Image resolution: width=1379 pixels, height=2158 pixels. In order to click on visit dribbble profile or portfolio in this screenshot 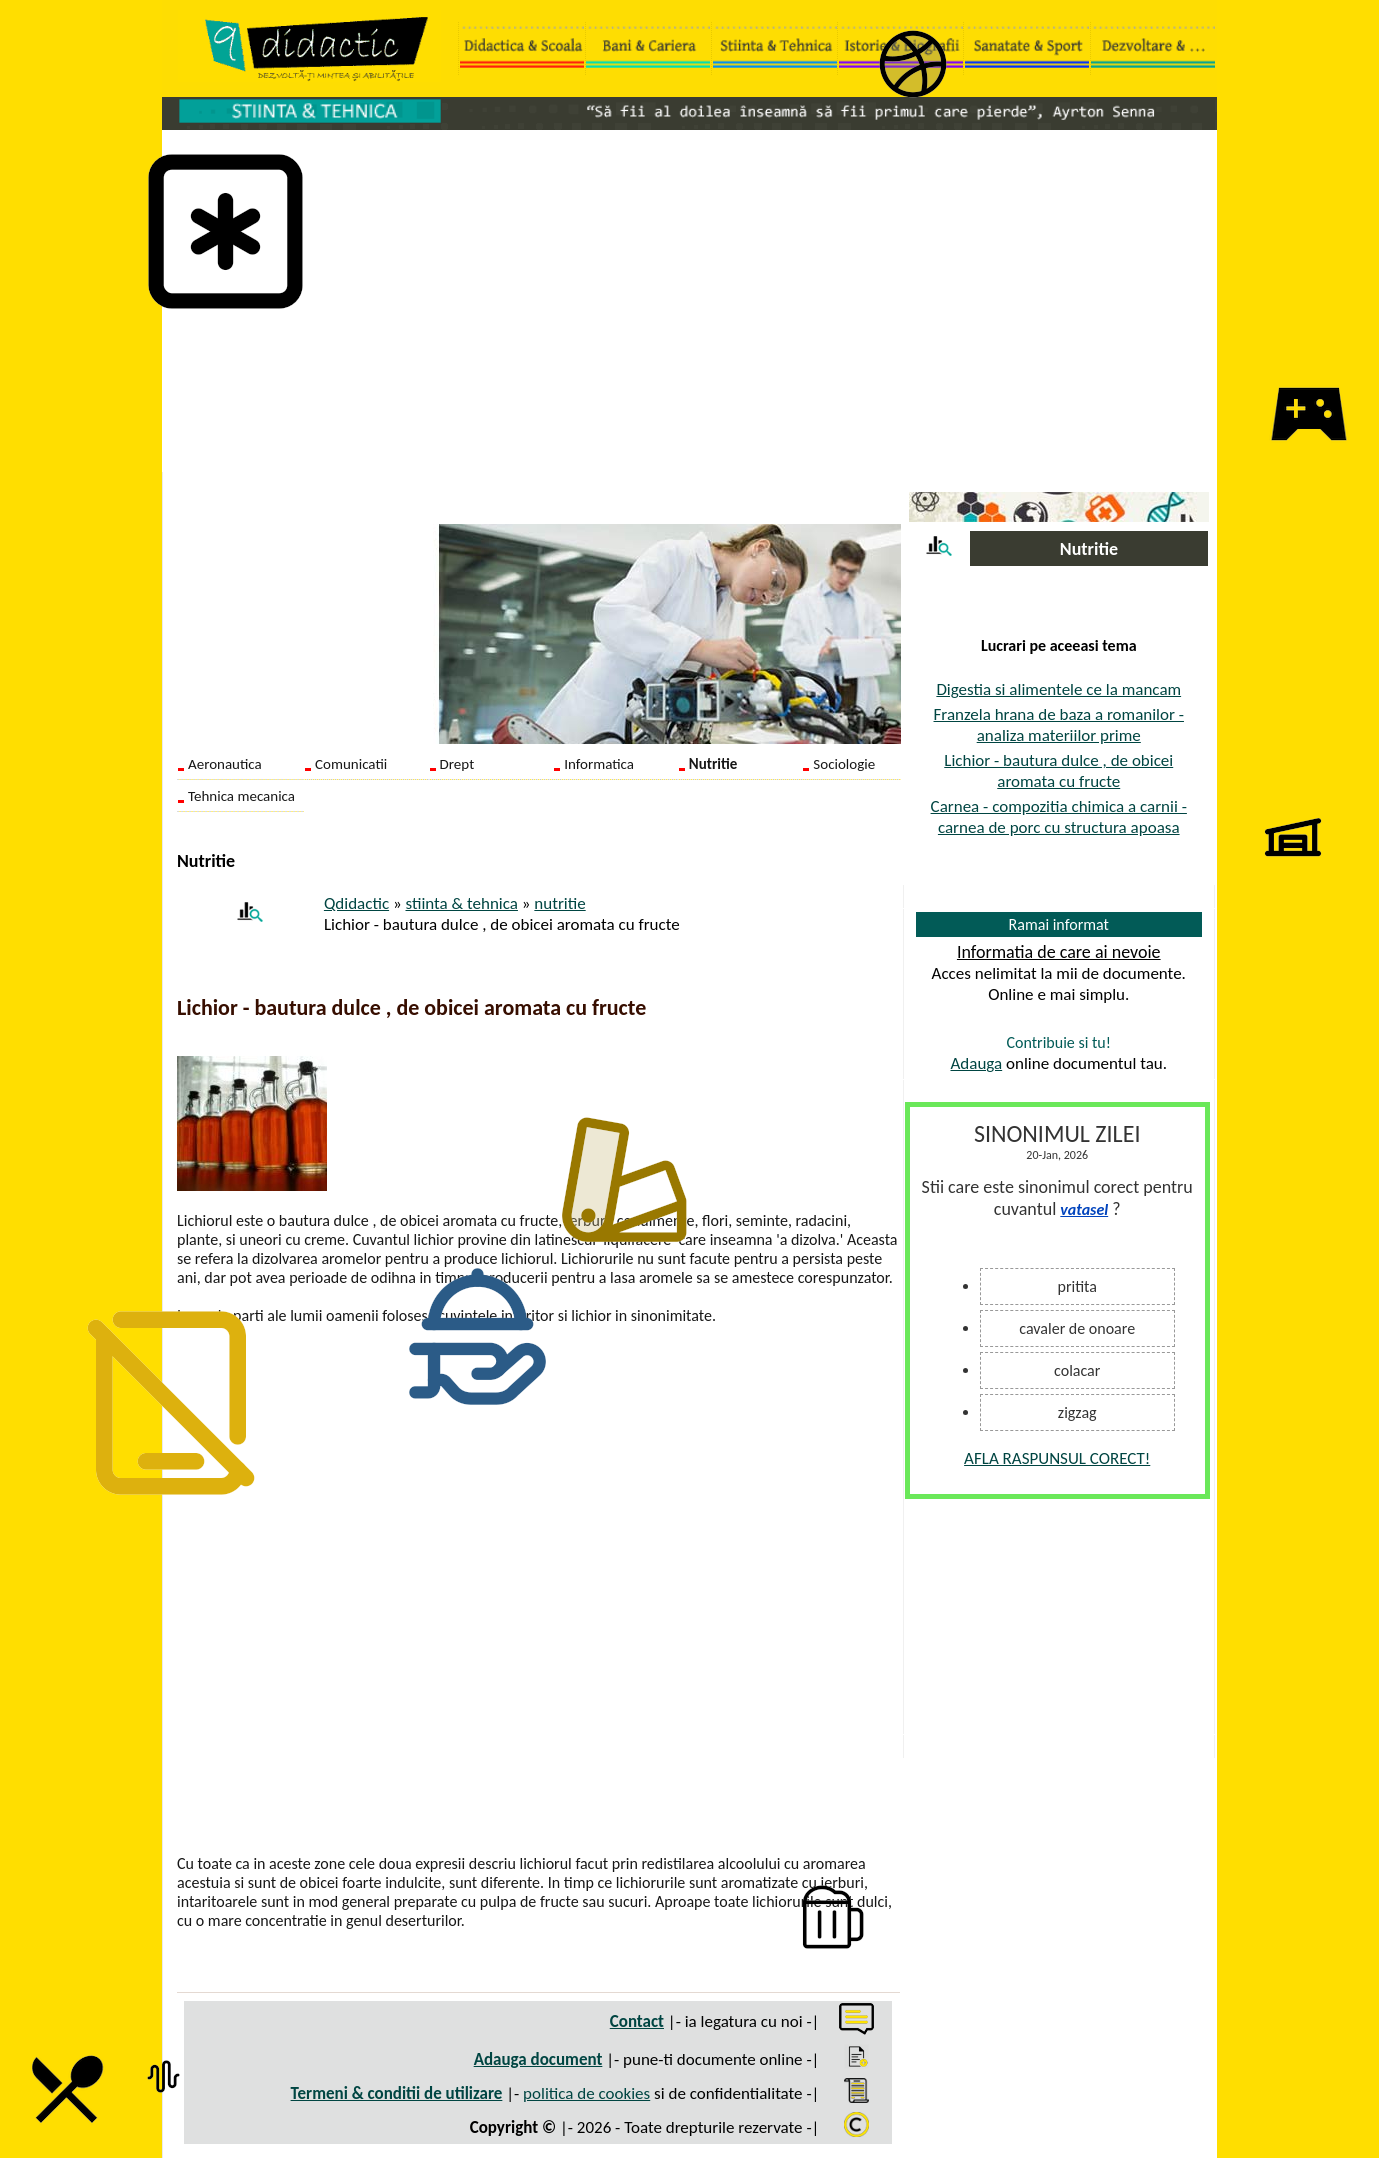, I will do `click(913, 64)`.